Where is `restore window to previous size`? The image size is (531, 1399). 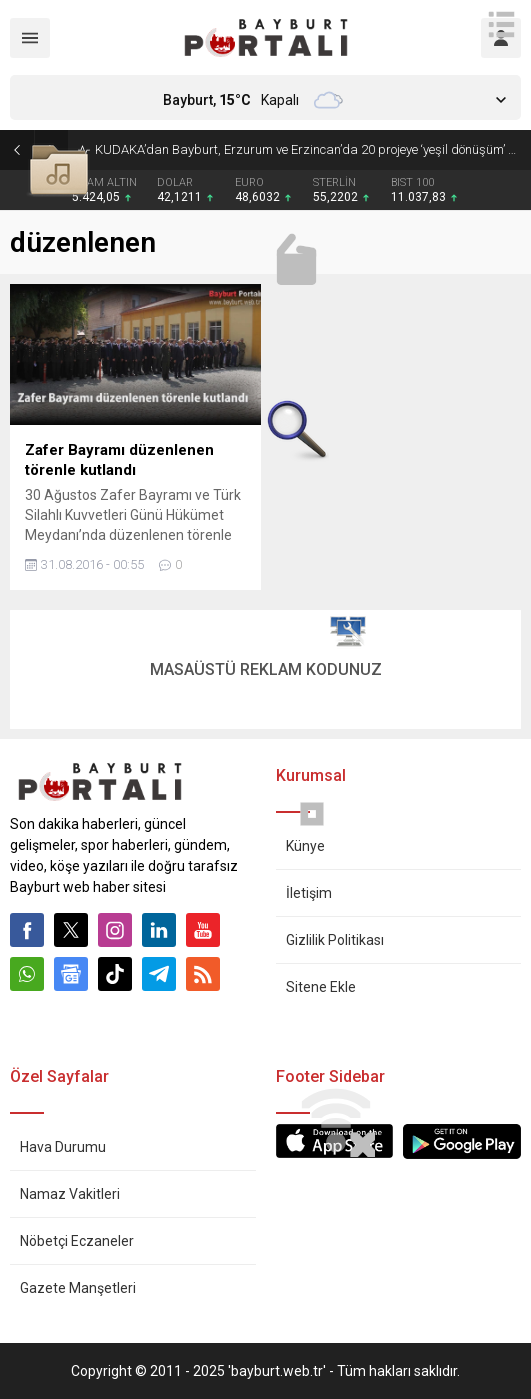 restore window to previous size is located at coordinates (312, 814).